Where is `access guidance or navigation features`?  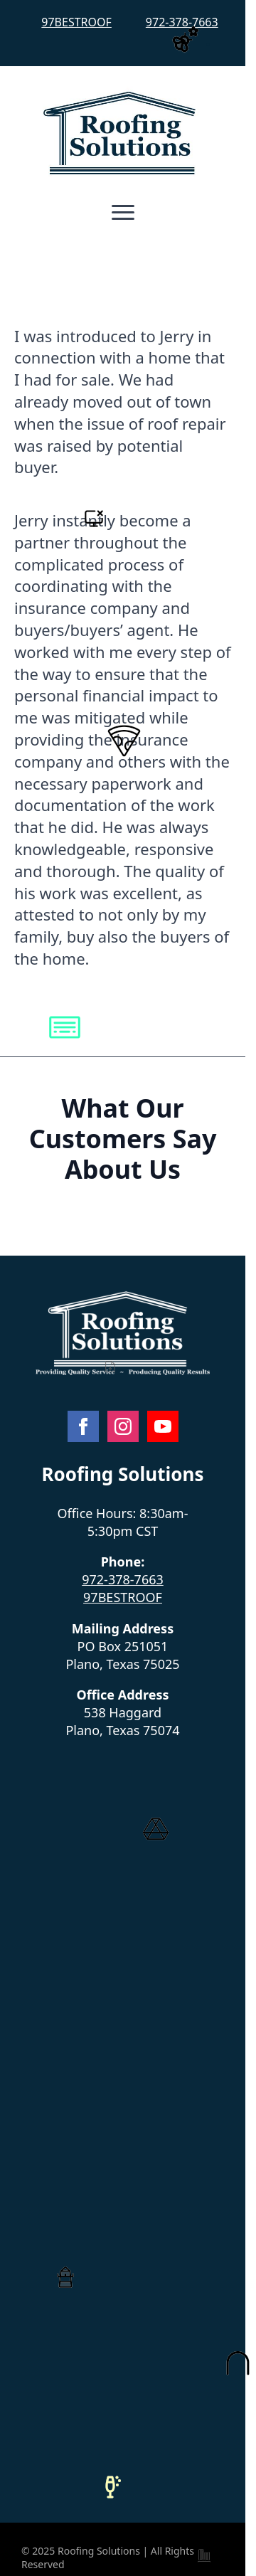
access guidance or navigation features is located at coordinates (65, 2278).